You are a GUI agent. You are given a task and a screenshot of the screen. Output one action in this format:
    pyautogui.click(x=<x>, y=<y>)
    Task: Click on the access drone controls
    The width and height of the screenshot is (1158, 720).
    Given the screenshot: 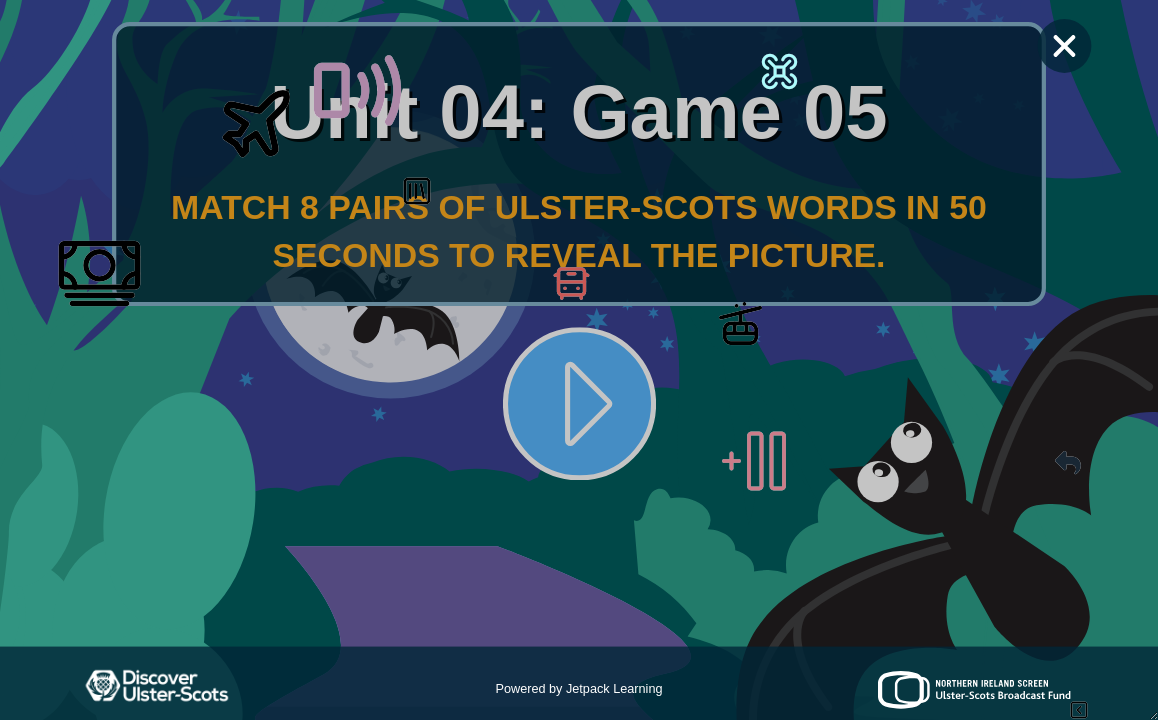 What is the action you would take?
    pyautogui.click(x=779, y=71)
    